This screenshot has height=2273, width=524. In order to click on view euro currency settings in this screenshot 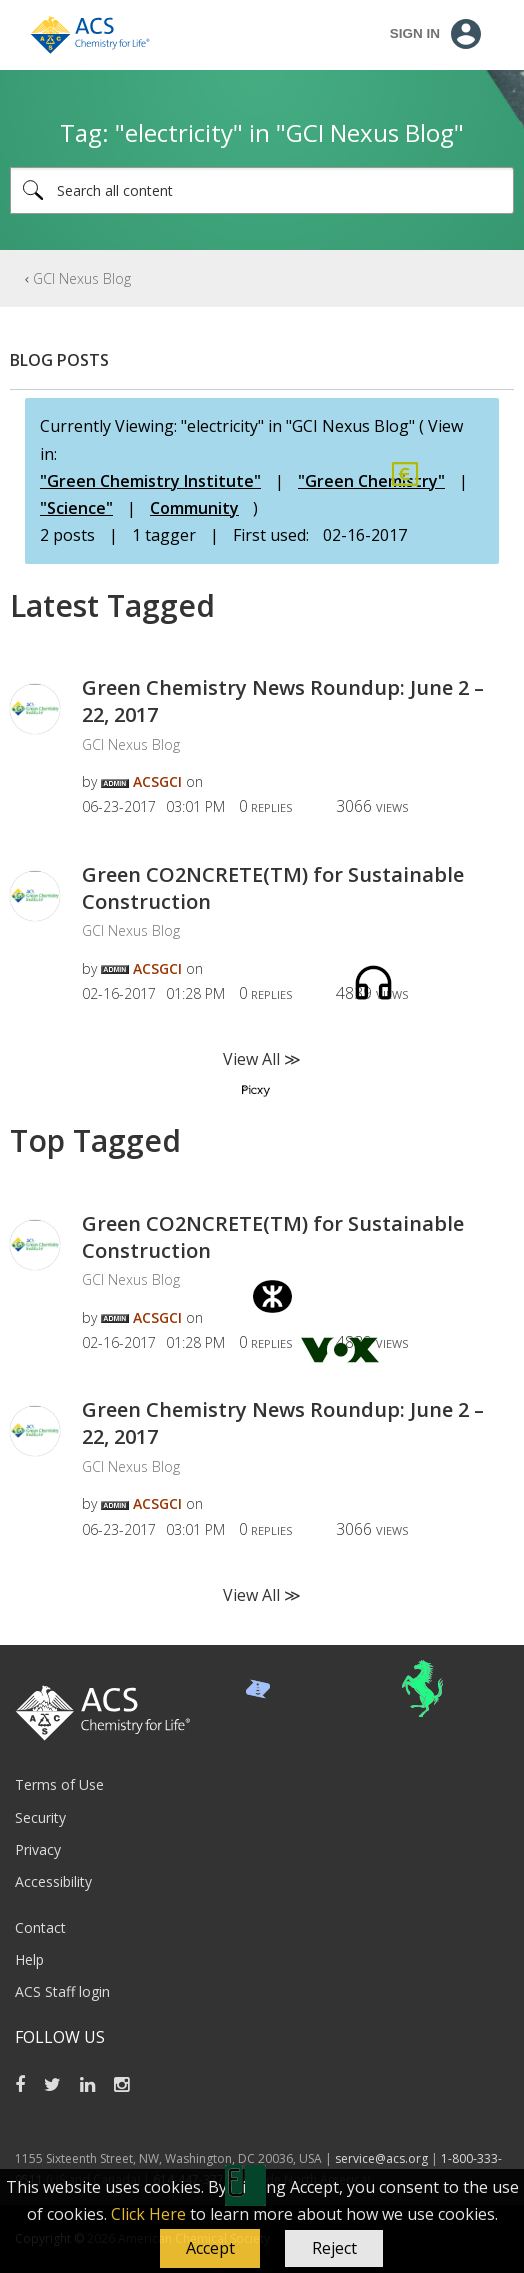, I will do `click(405, 474)`.